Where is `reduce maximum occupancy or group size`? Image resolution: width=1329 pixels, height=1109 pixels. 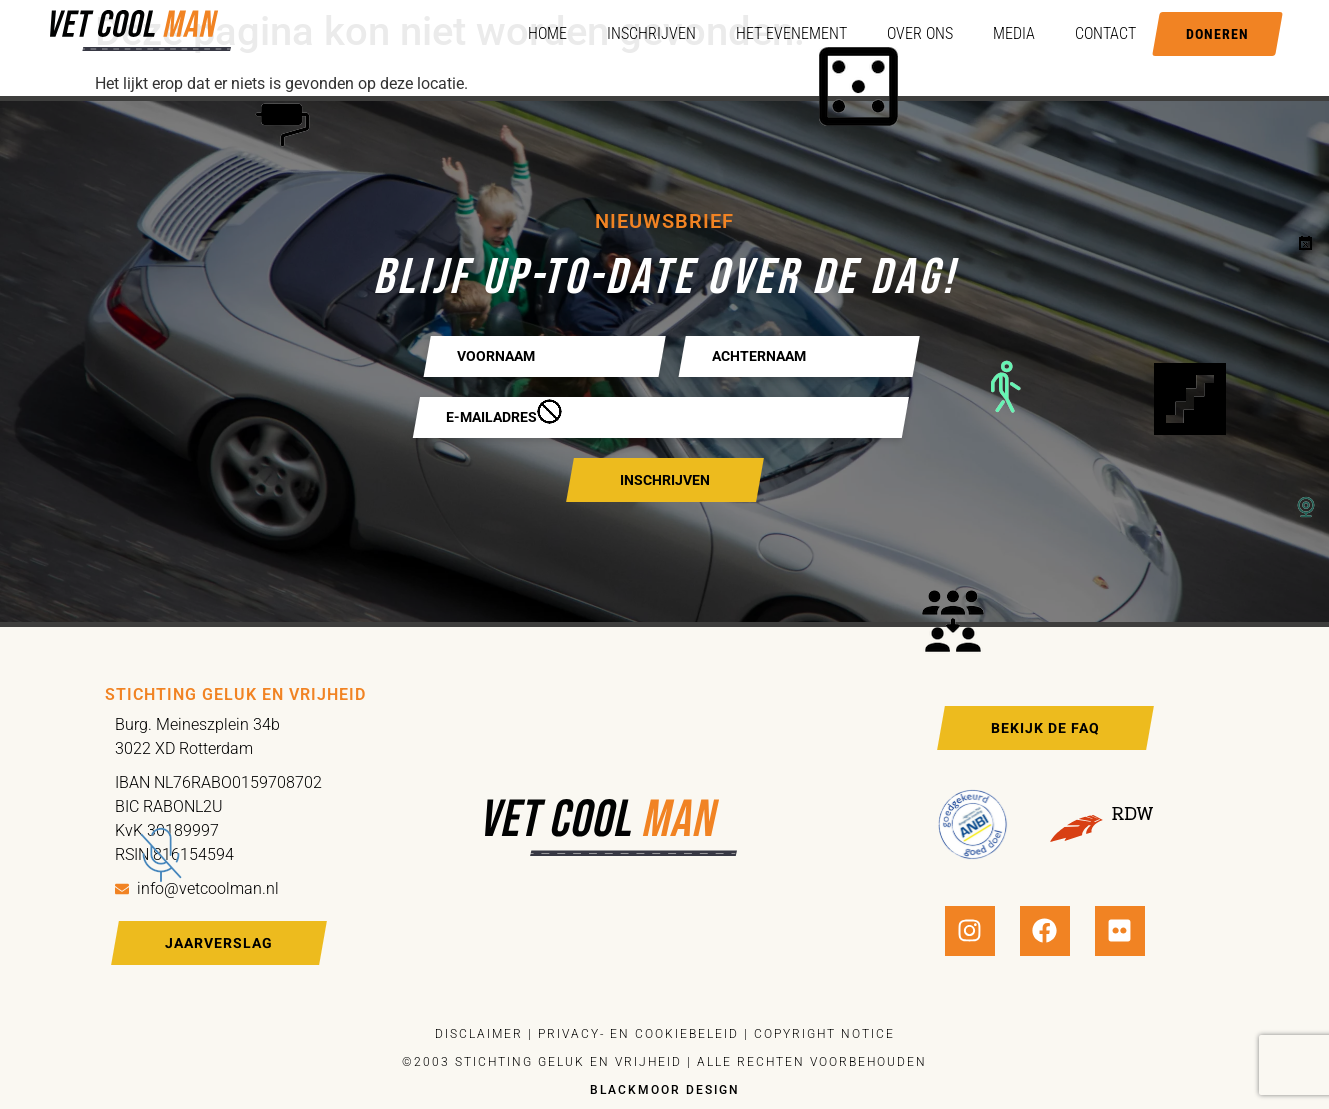
reduce maximum occupancy or group size is located at coordinates (953, 621).